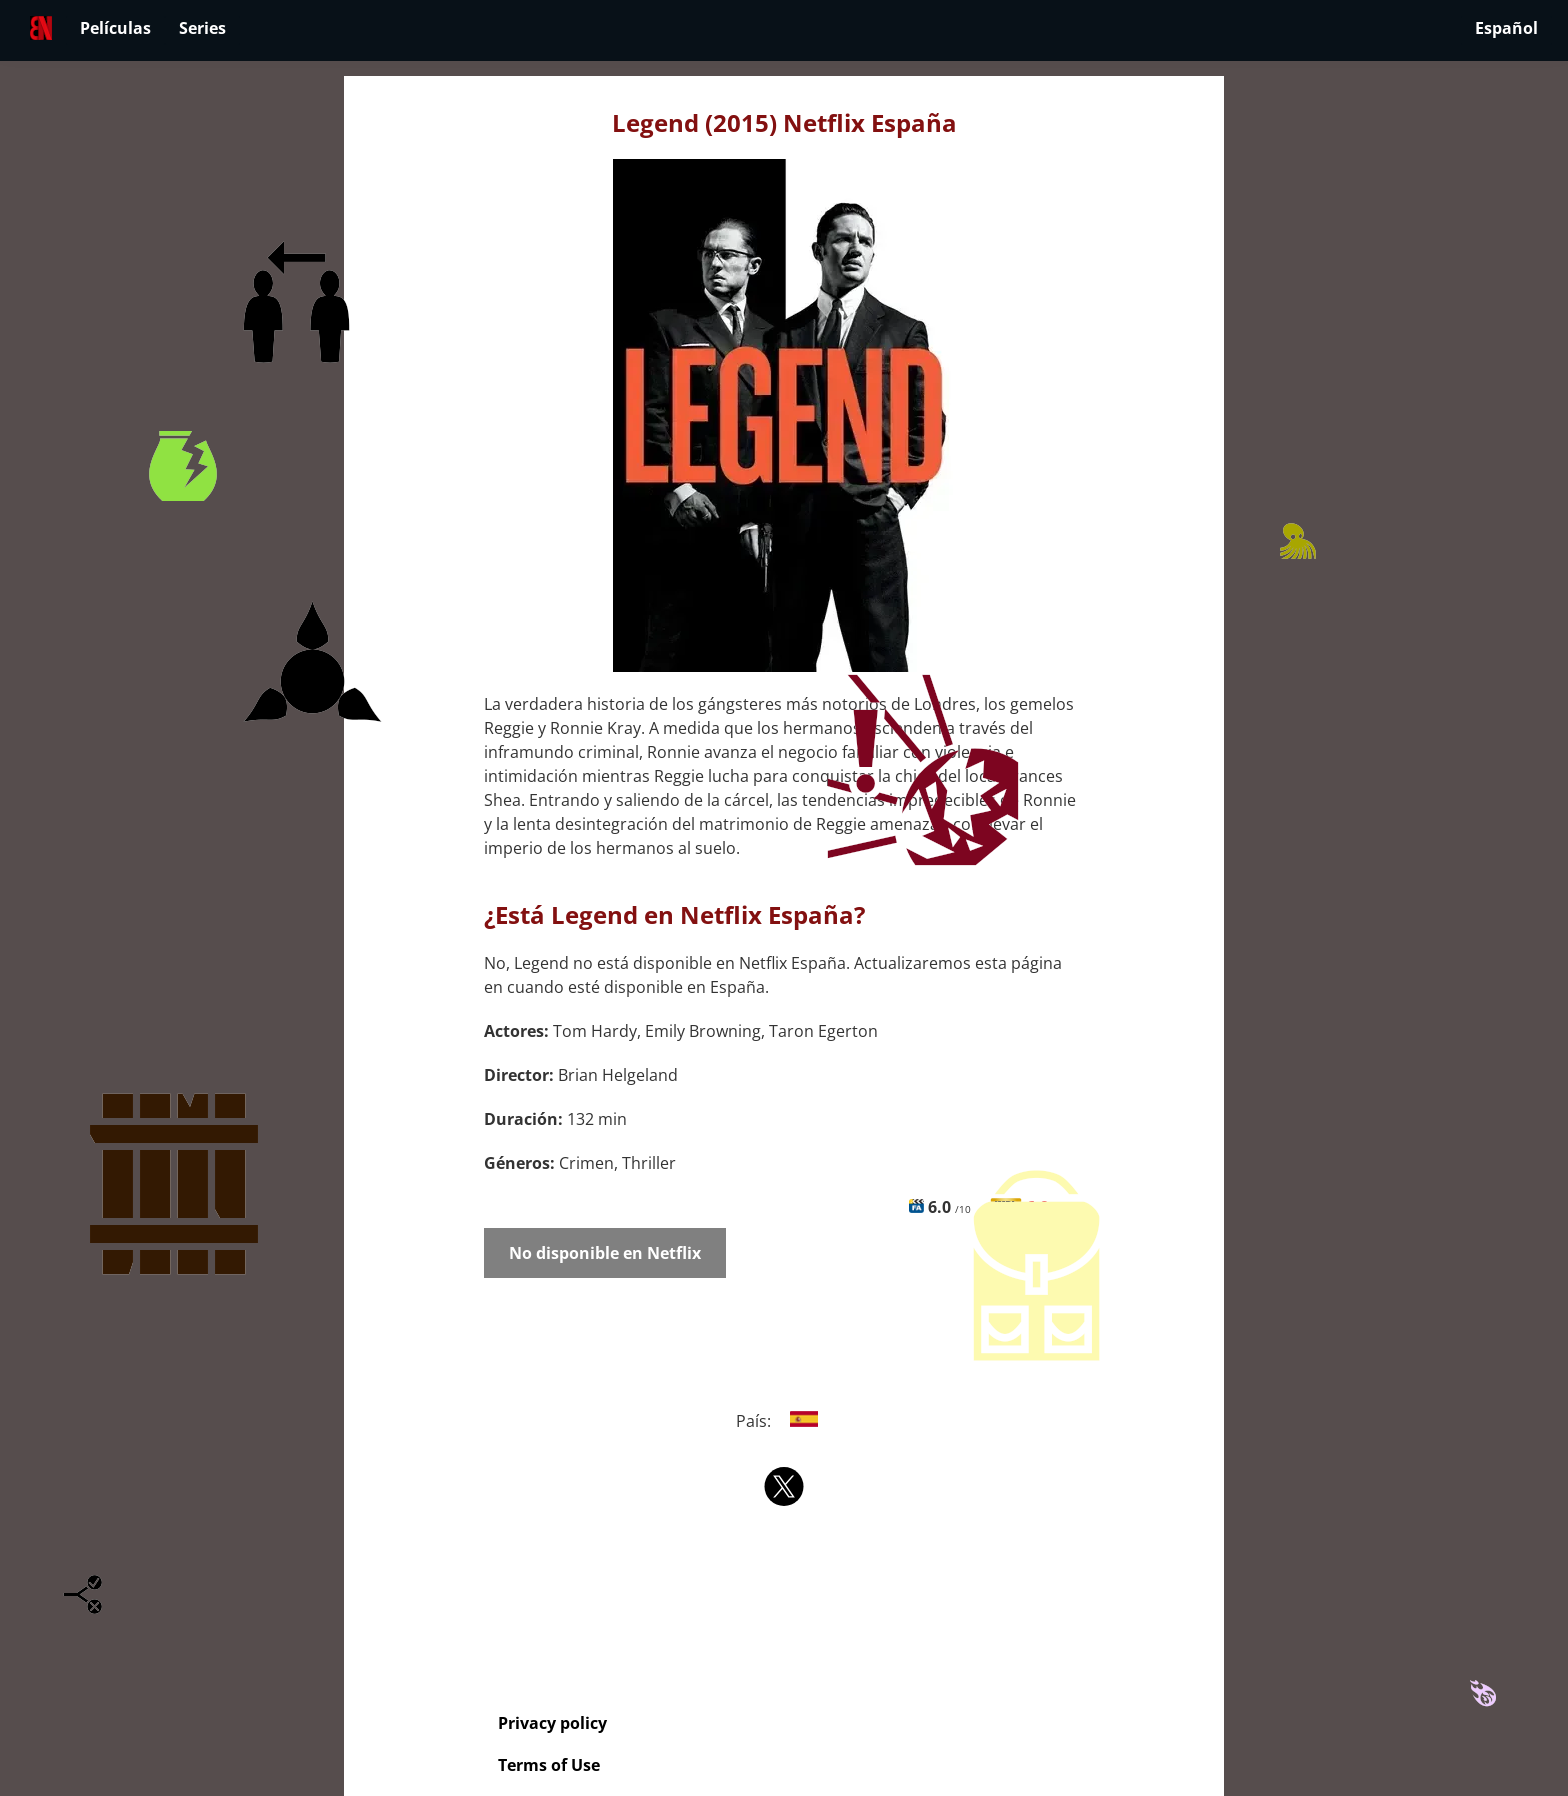 This screenshot has height=1796, width=1568. I want to click on access your inventory or stored items, so click(1036, 1264).